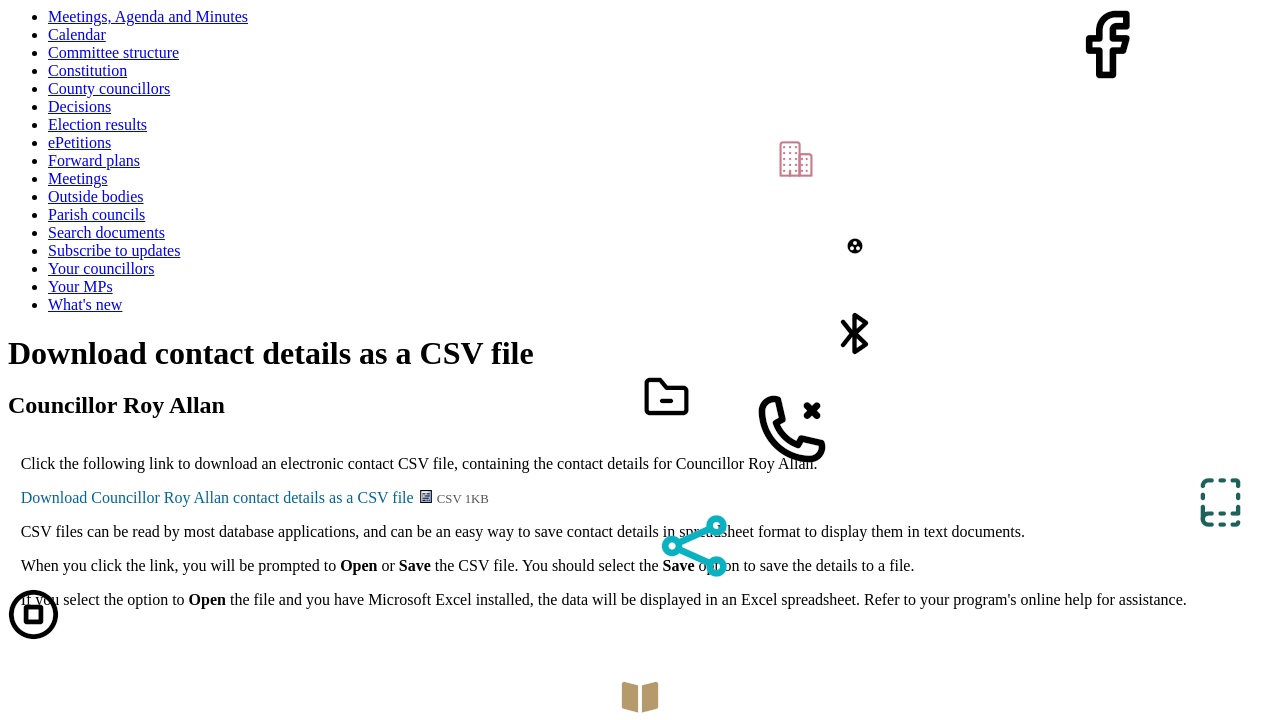 Image resolution: width=1280 pixels, height=720 pixels. Describe the element at coordinates (855, 246) in the screenshot. I see `view or manage group workspaces` at that location.